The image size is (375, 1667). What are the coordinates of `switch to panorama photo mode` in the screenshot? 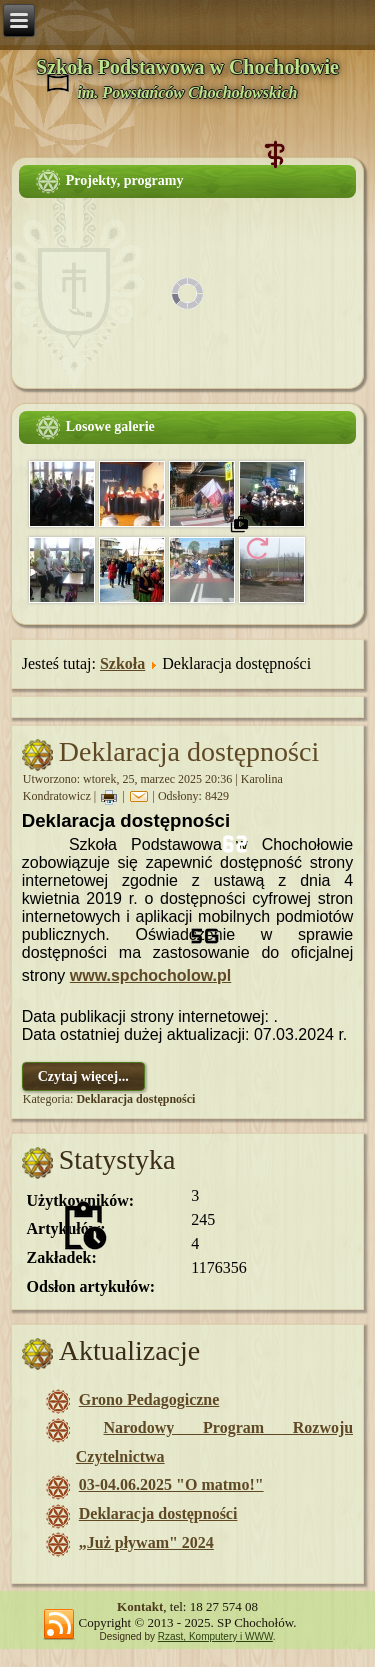 It's located at (58, 83).